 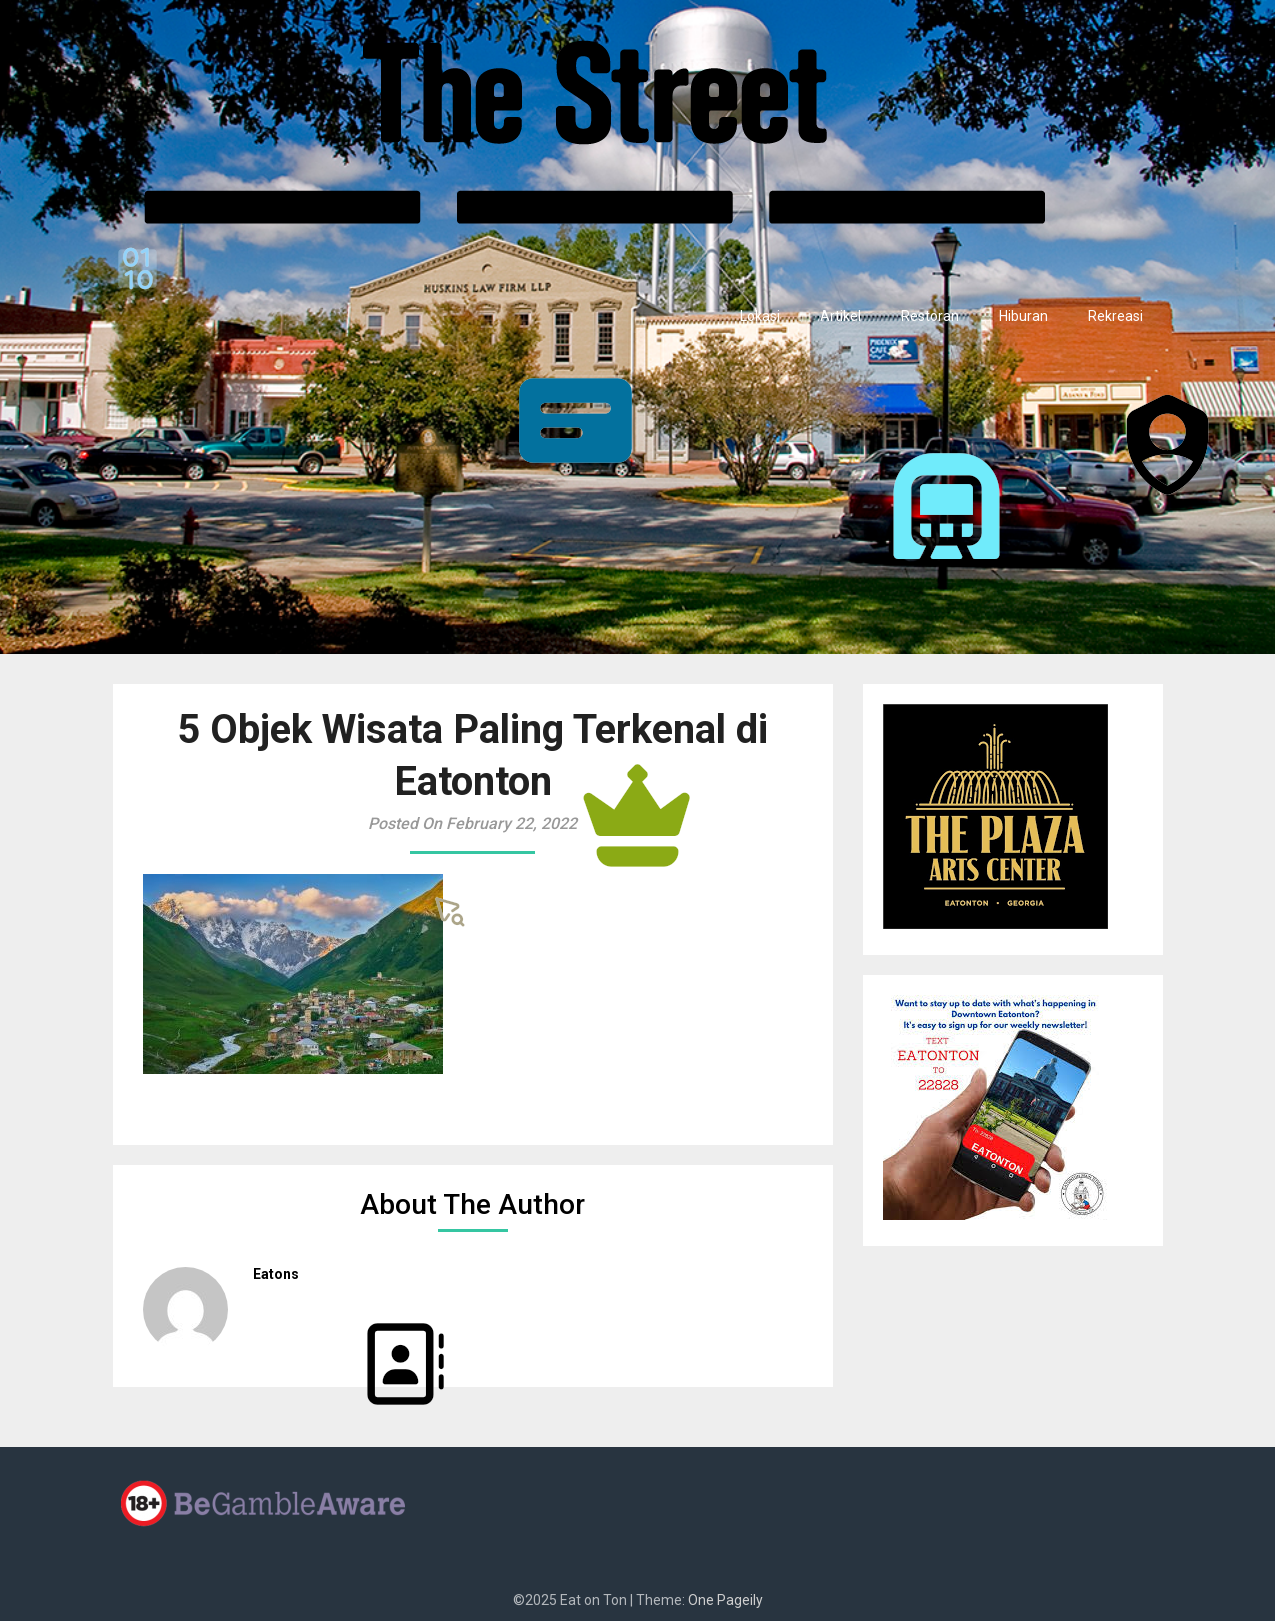 What do you see at coordinates (637, 815) in the screenshot?
I see `indicates server owner status` at bounding box center [637, 815].